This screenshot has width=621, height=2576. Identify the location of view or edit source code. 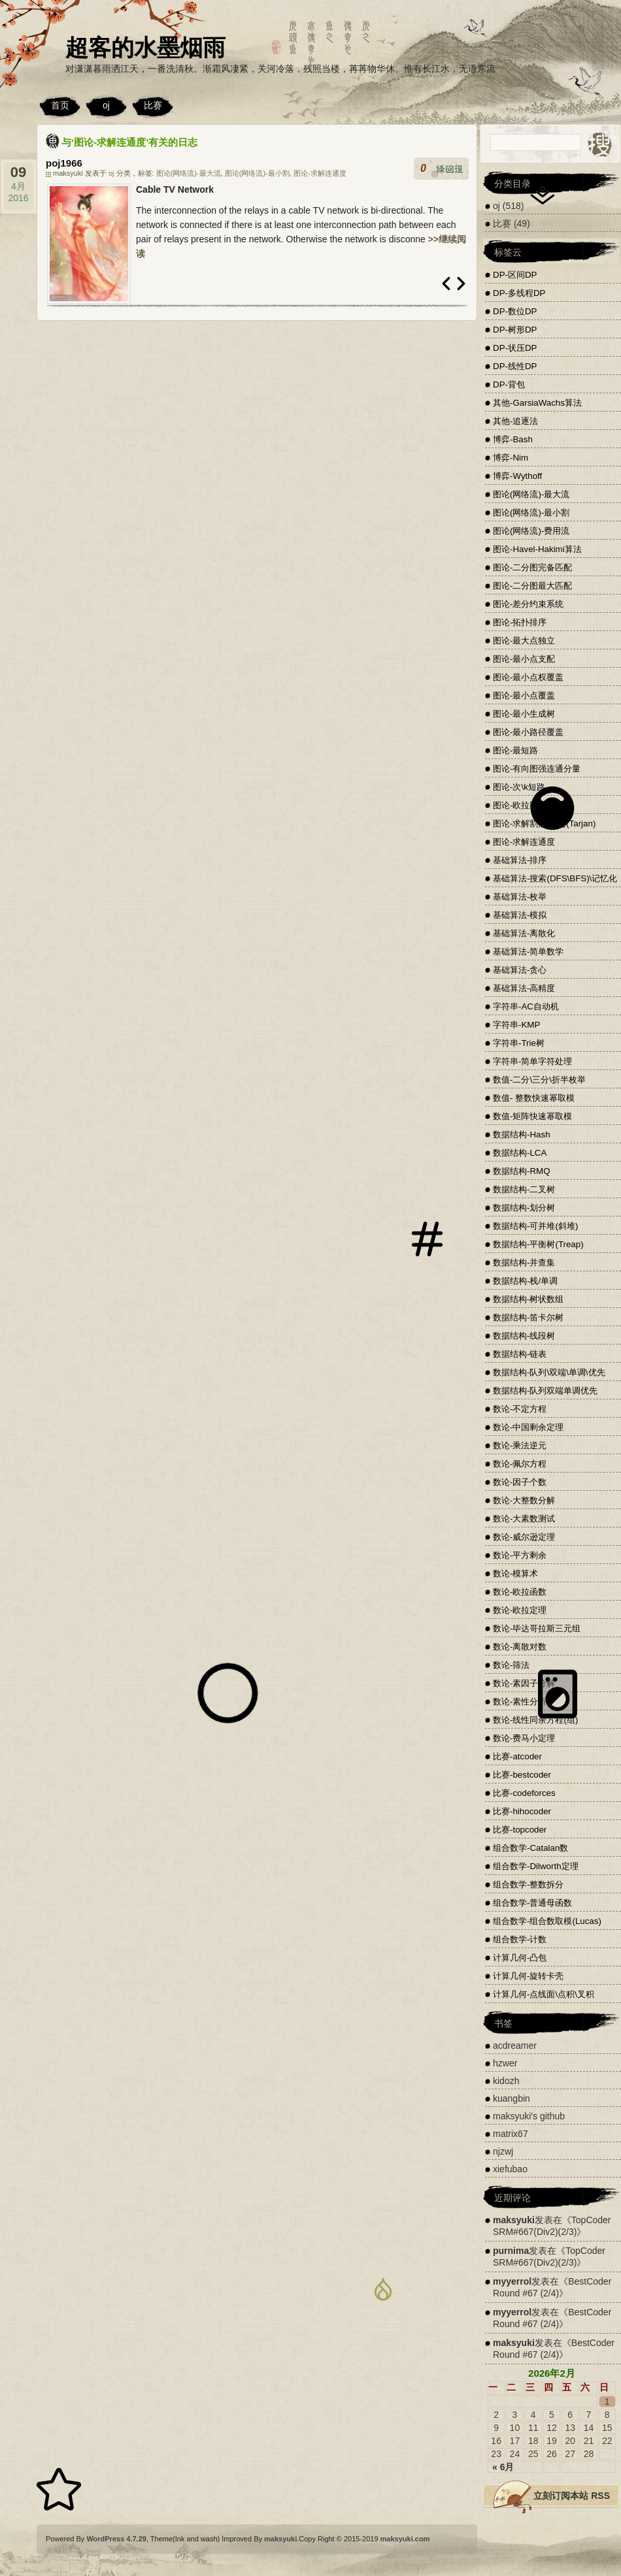
(454, 284).